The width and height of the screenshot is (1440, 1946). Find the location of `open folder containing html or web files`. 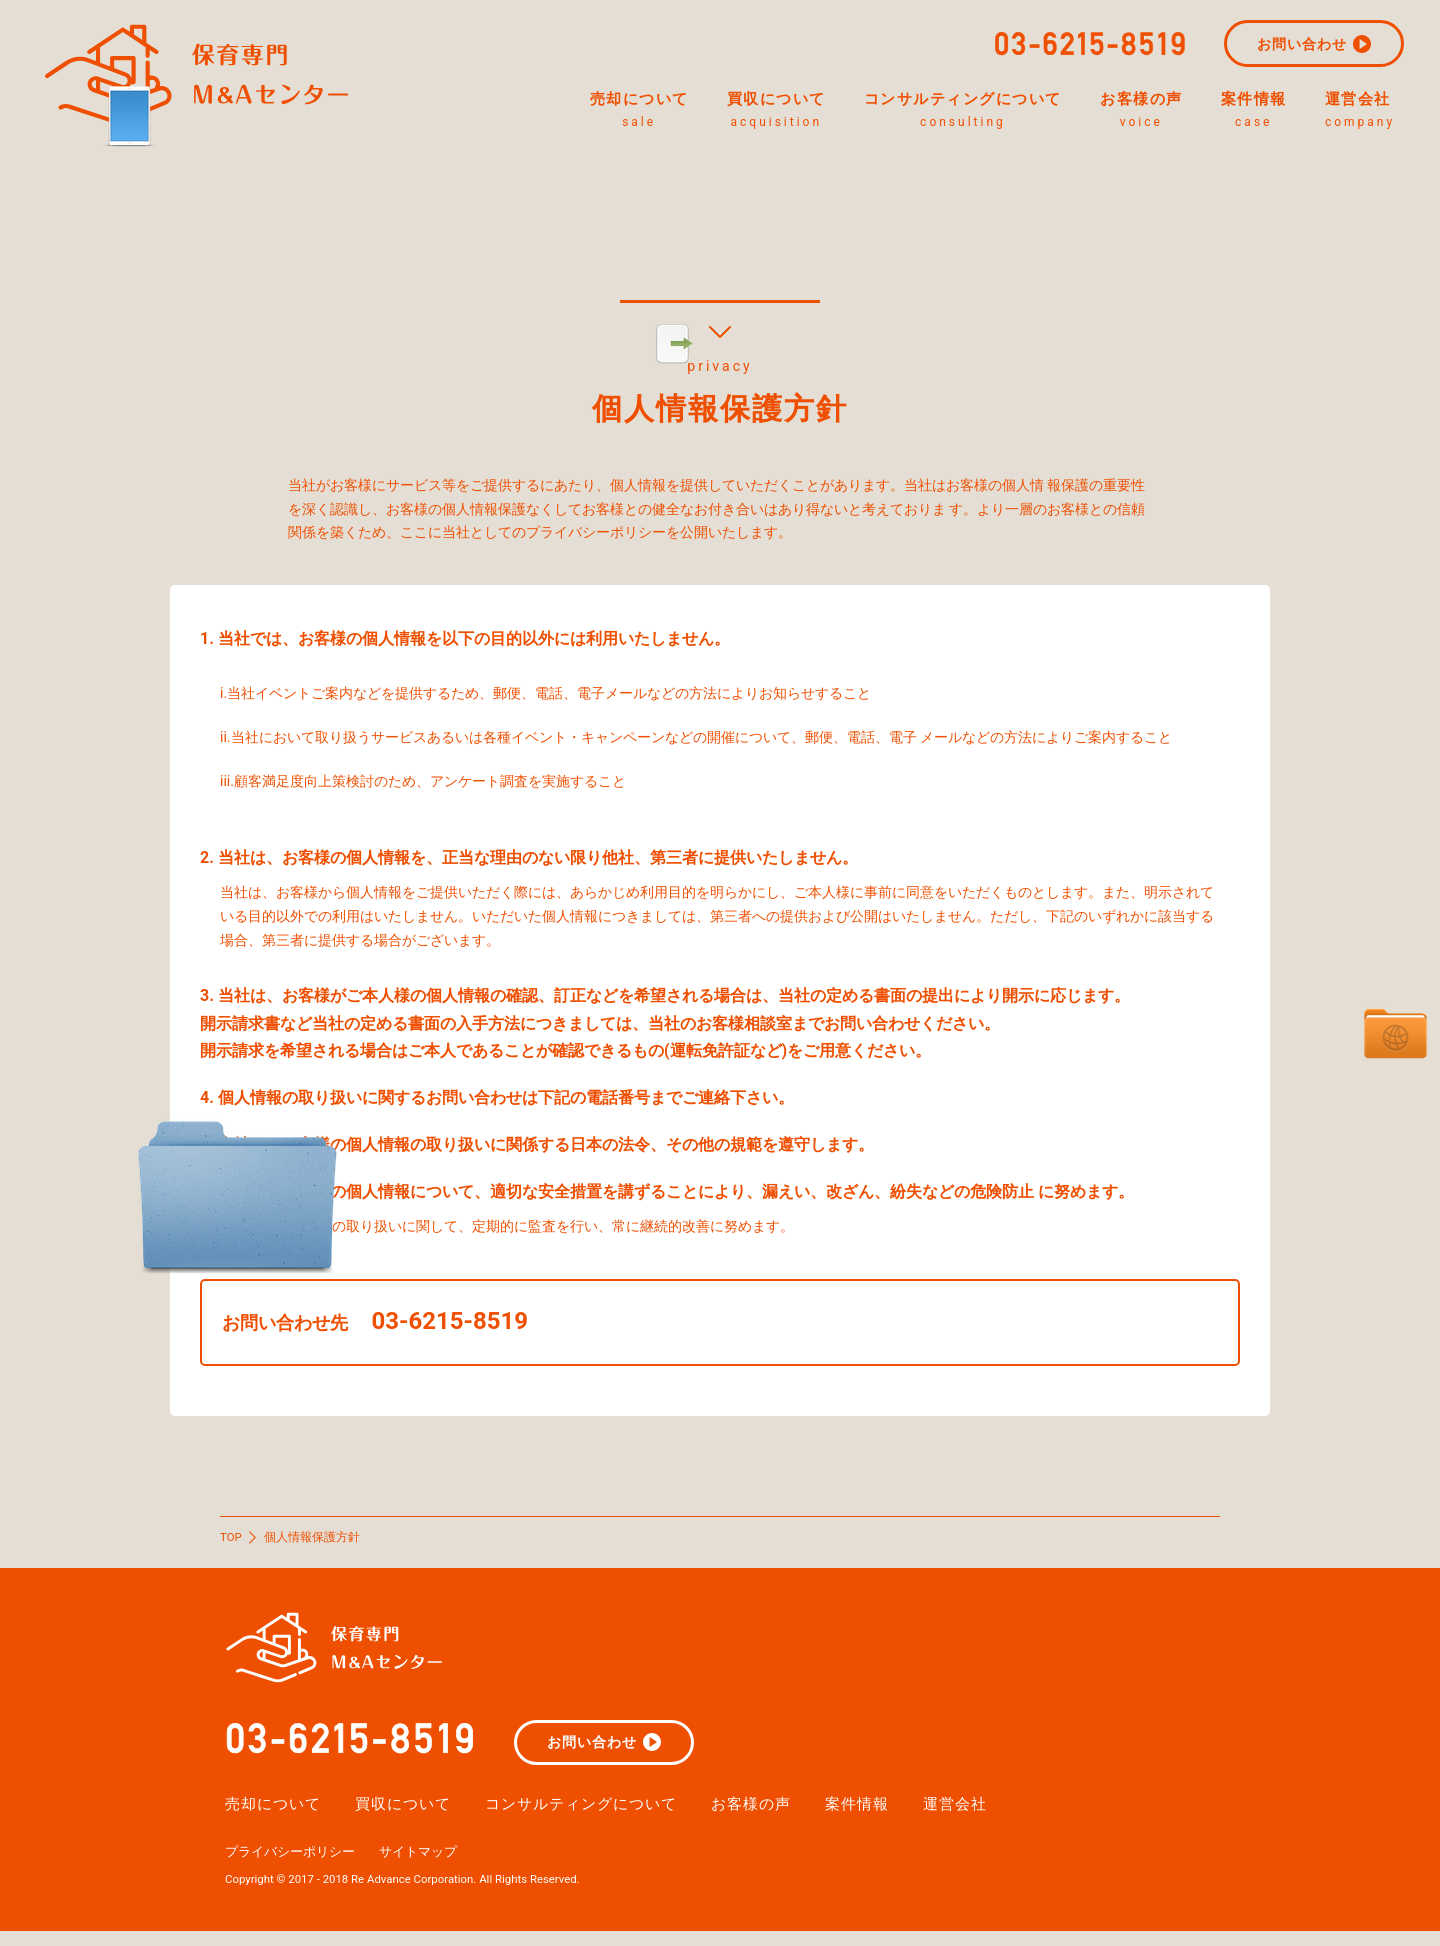

open folder containing html or web files is located at coordinates (1395, 1033).